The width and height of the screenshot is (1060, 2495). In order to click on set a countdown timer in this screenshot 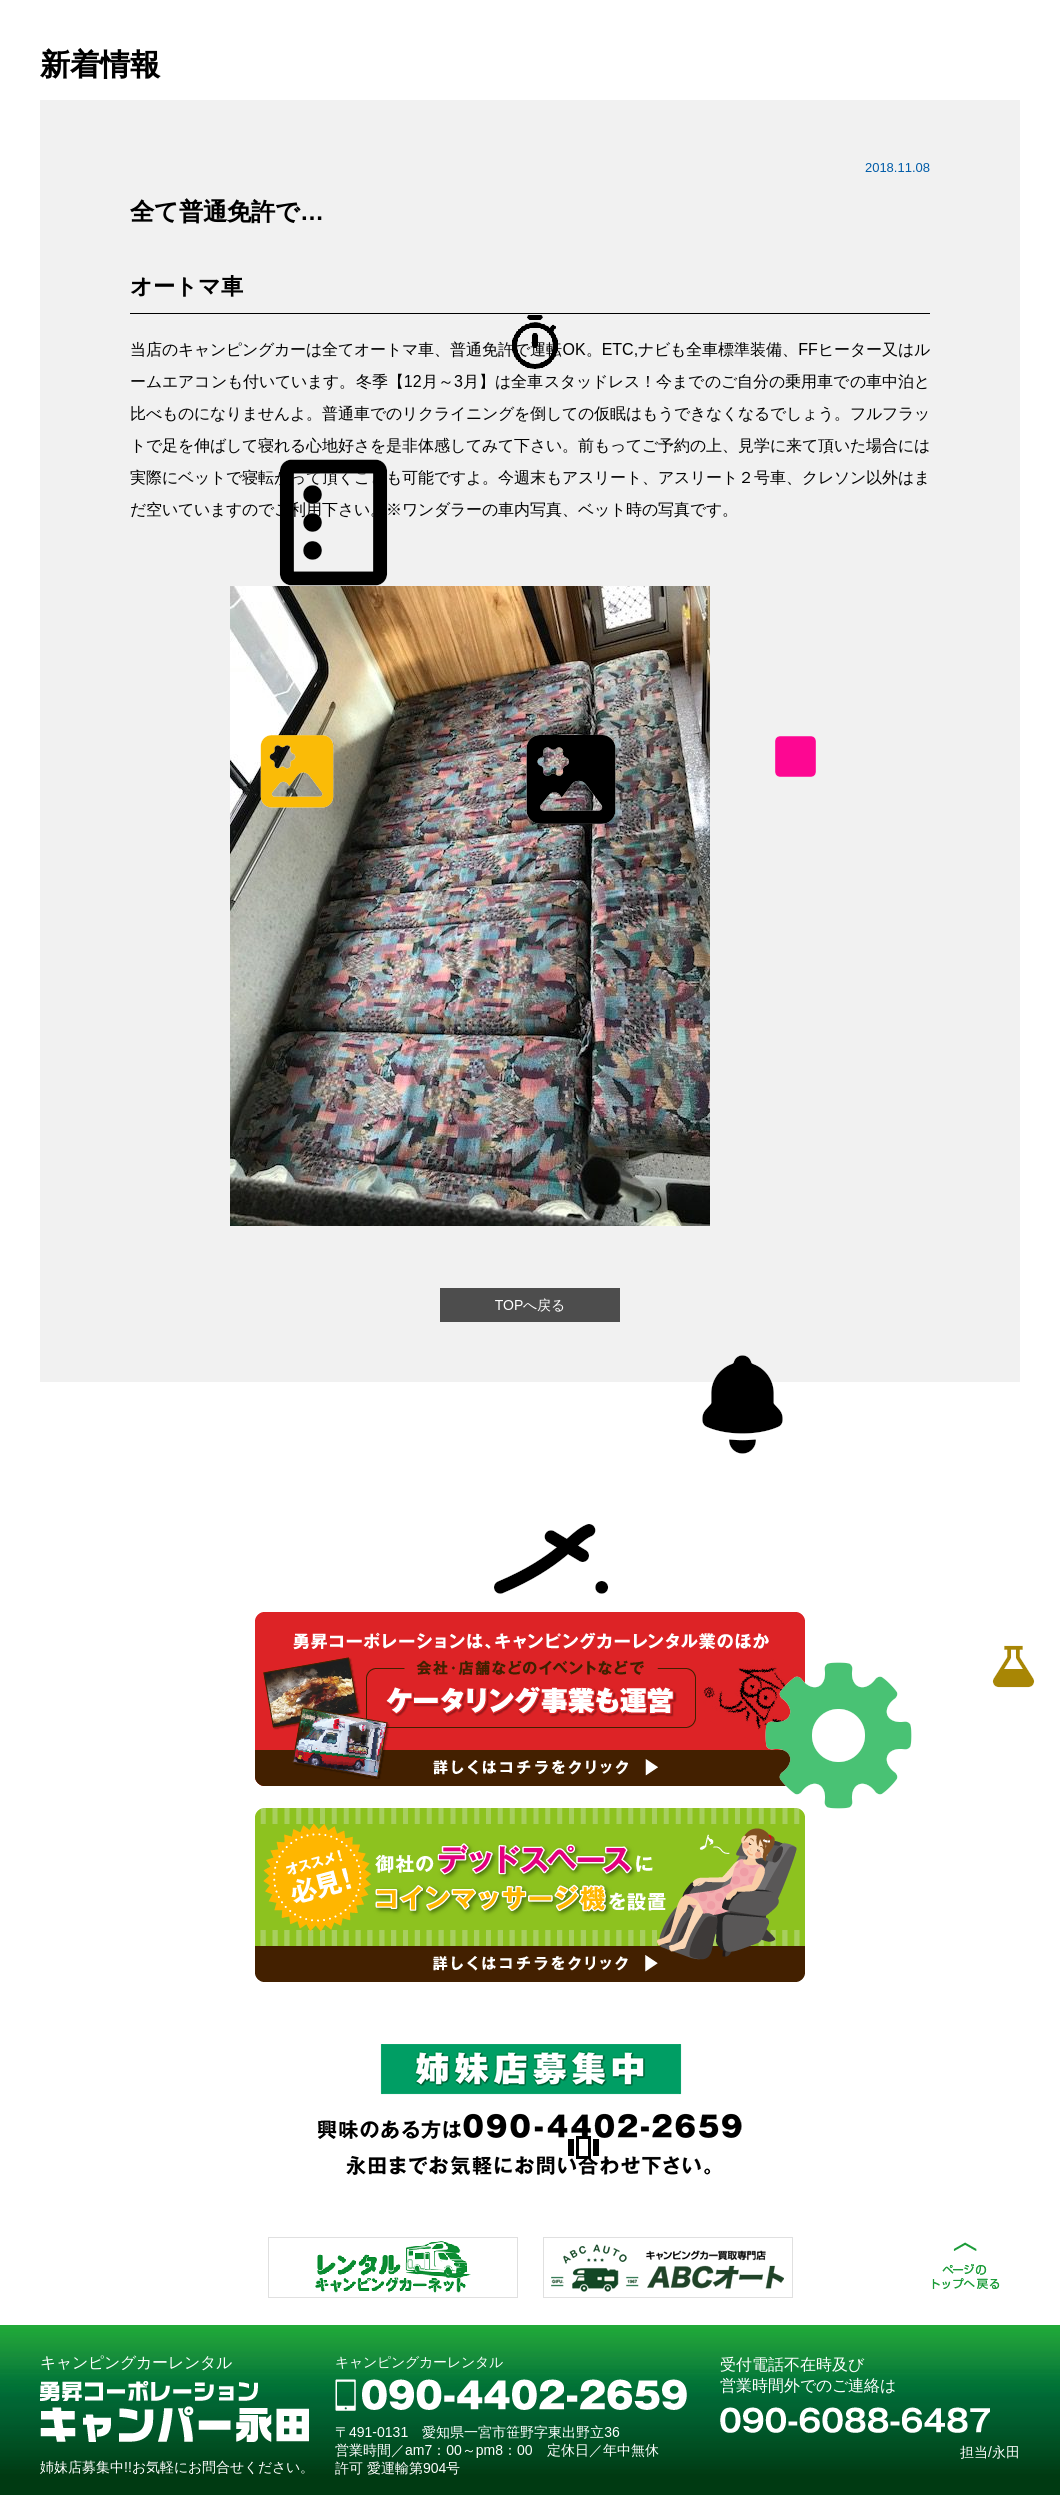, I will do `click(535, 343)`.